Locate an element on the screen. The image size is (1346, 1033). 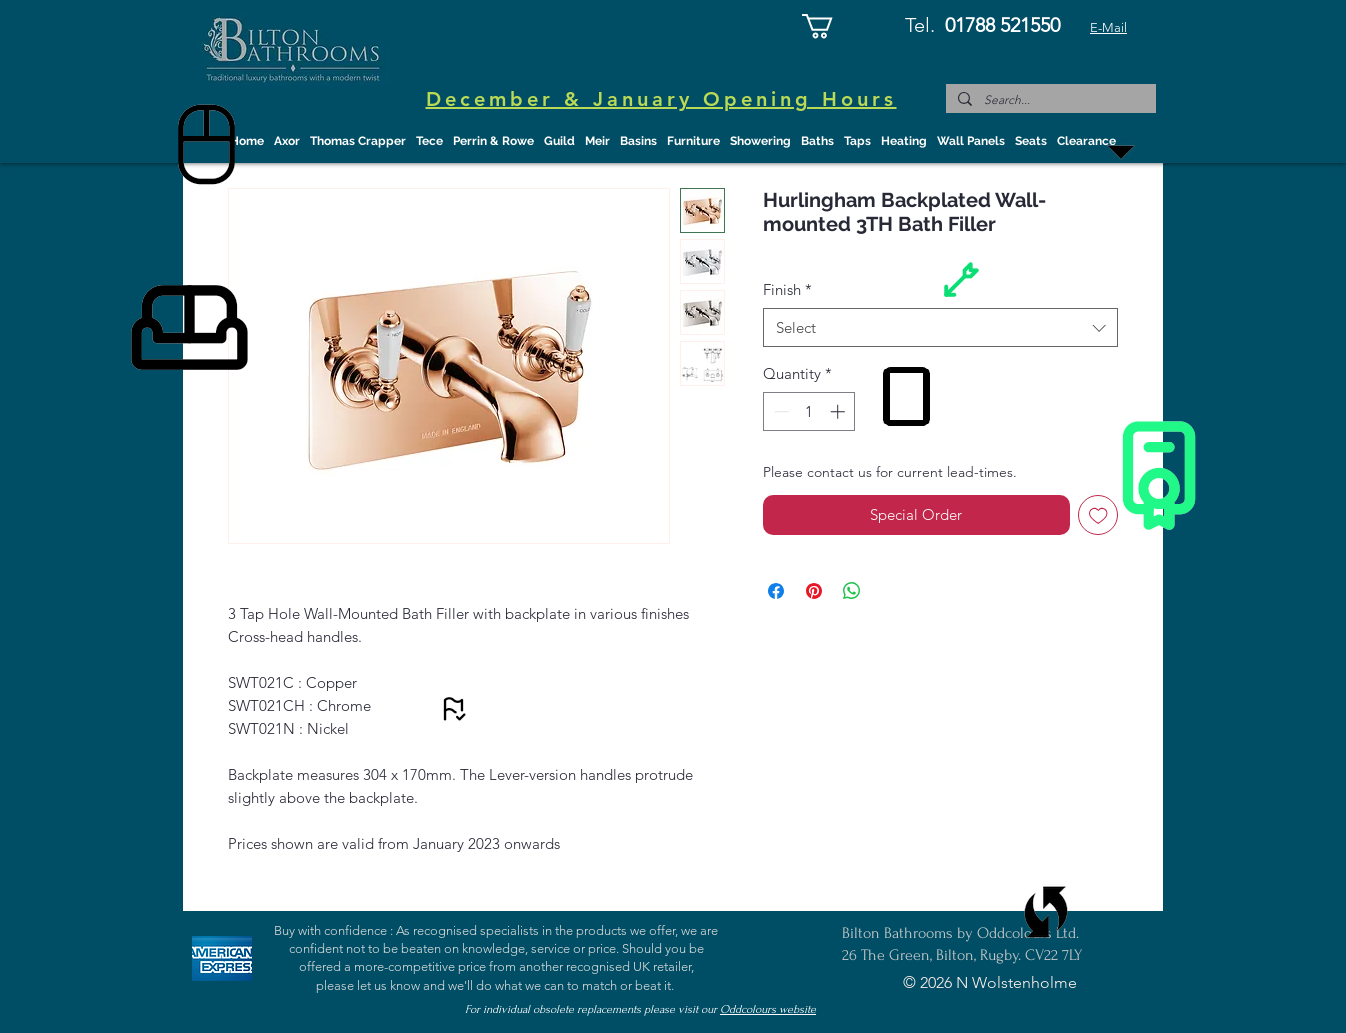
view certificate or credential details is located at coordinates (1159, 473).